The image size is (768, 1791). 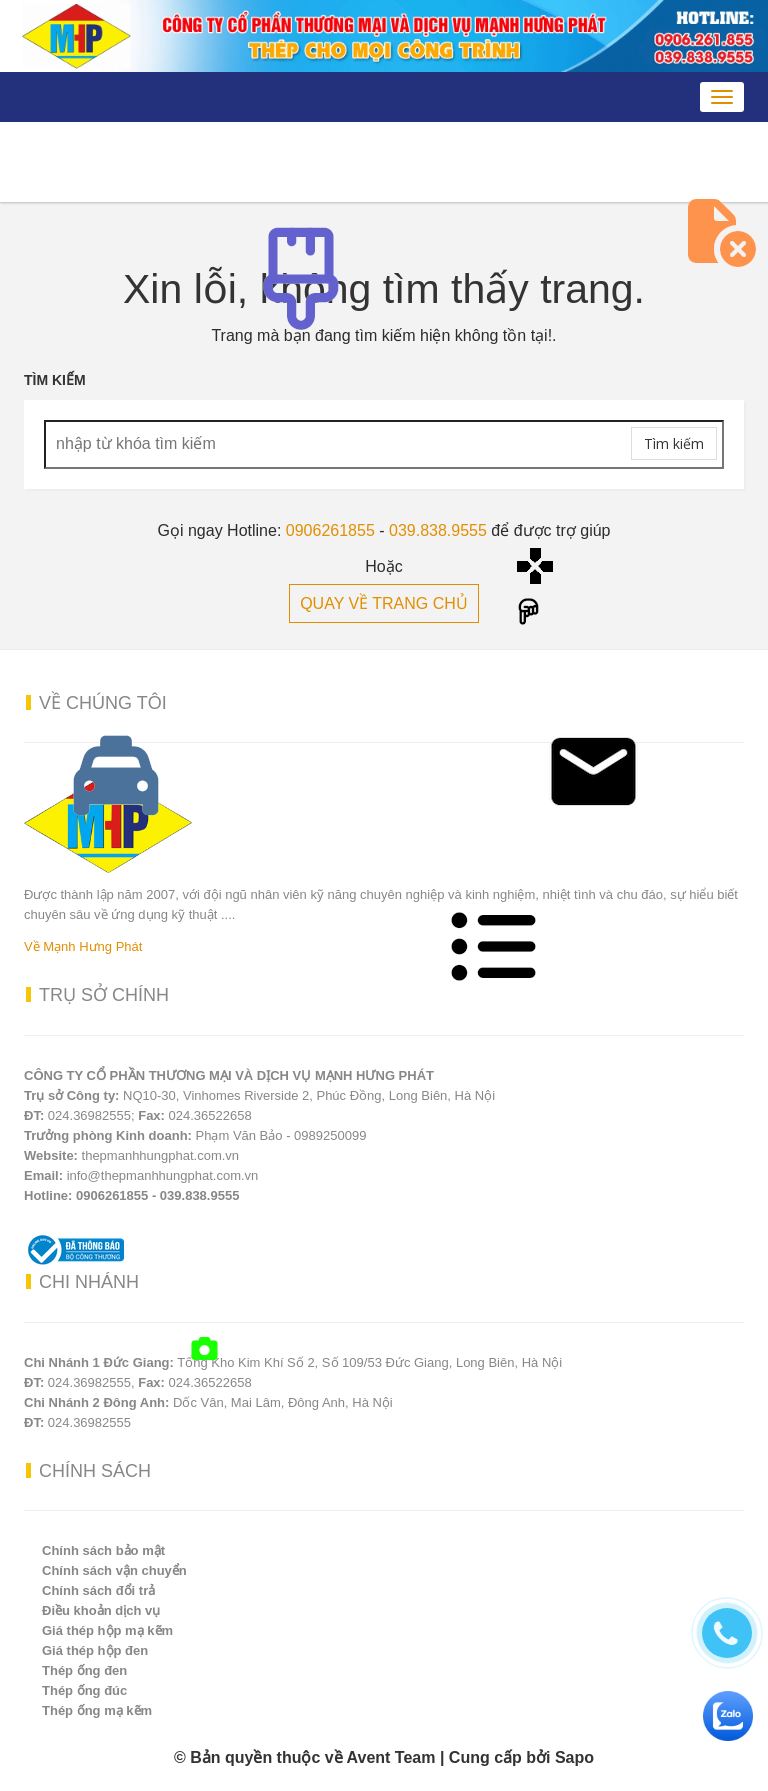 I want to click on request a taxi or cab ride, so click(x=116, y=778).